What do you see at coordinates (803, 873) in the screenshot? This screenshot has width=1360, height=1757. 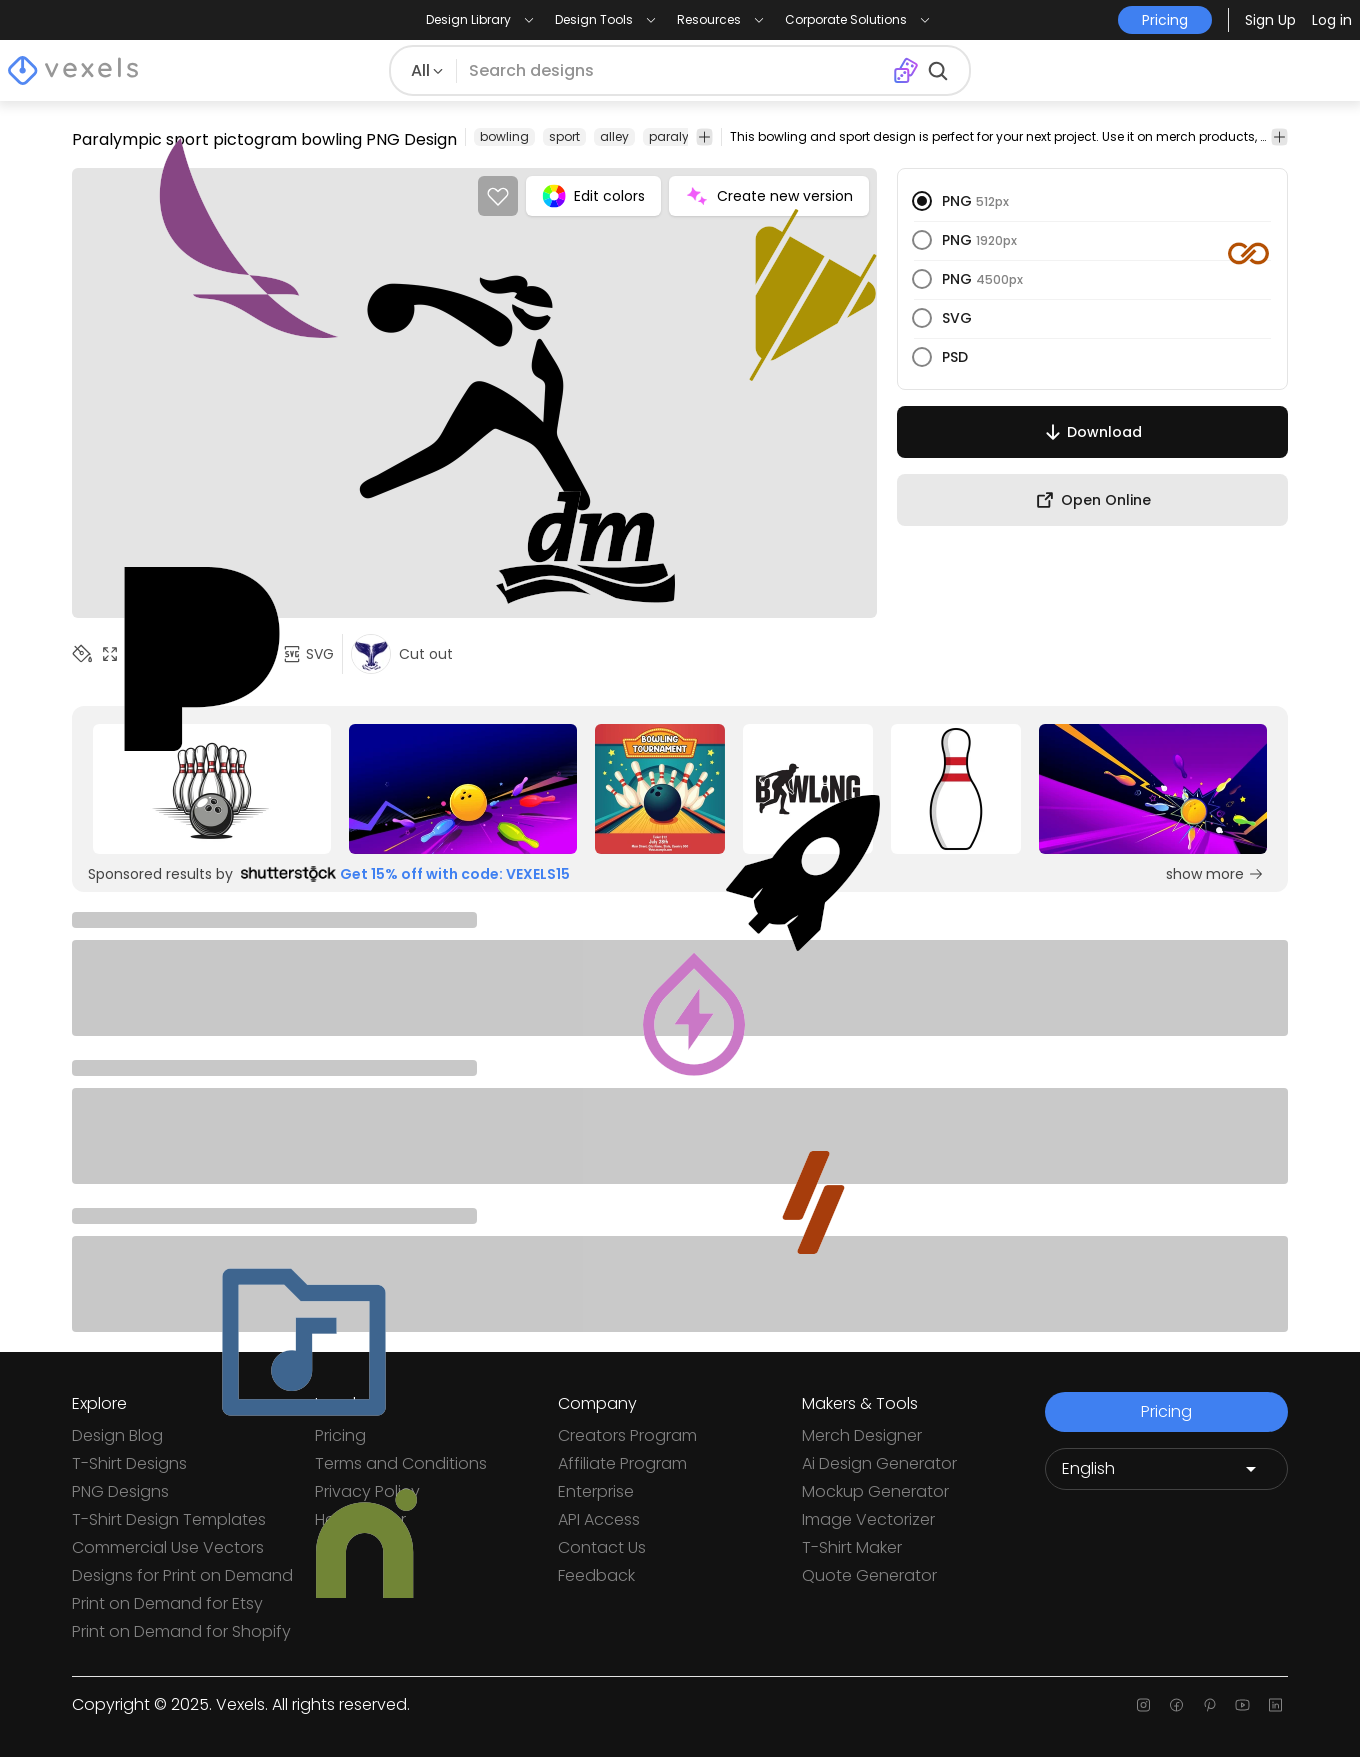 I see `Rocket.Chat messaging platform logo` at bounding box center [803, 873].